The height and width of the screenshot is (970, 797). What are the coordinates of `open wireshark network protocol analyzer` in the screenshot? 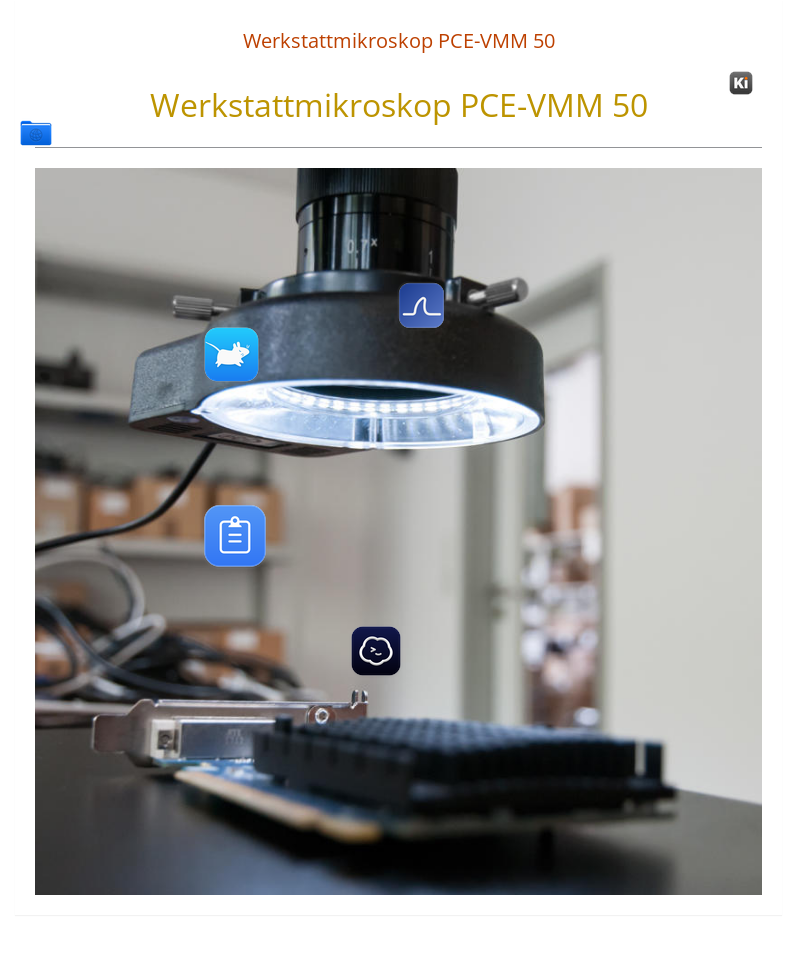 It's located at (421, 305).